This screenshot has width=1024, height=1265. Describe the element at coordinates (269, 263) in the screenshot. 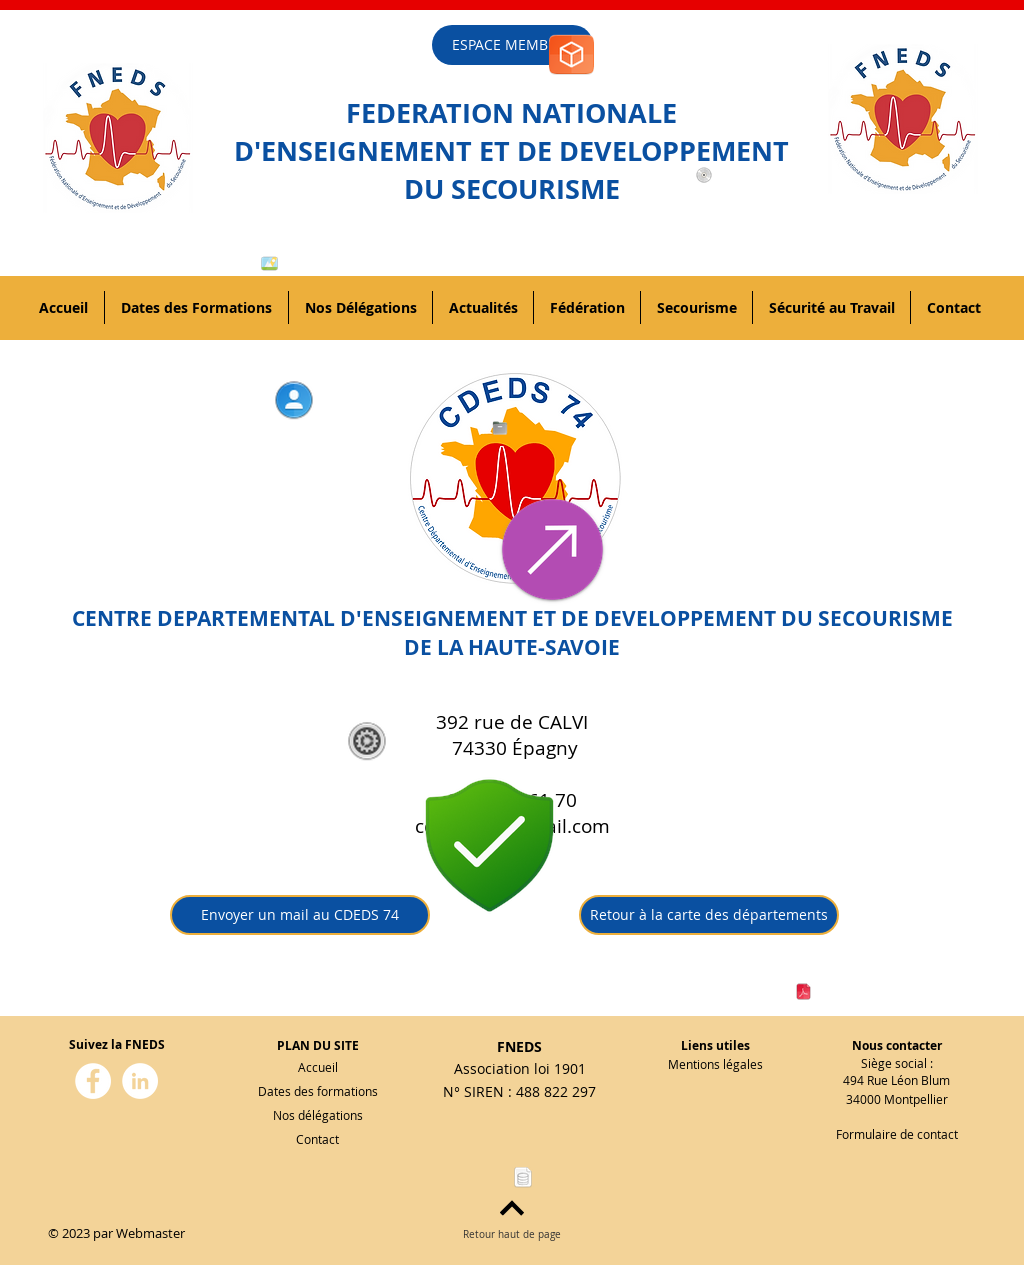

I see `open the photos app` at that location.